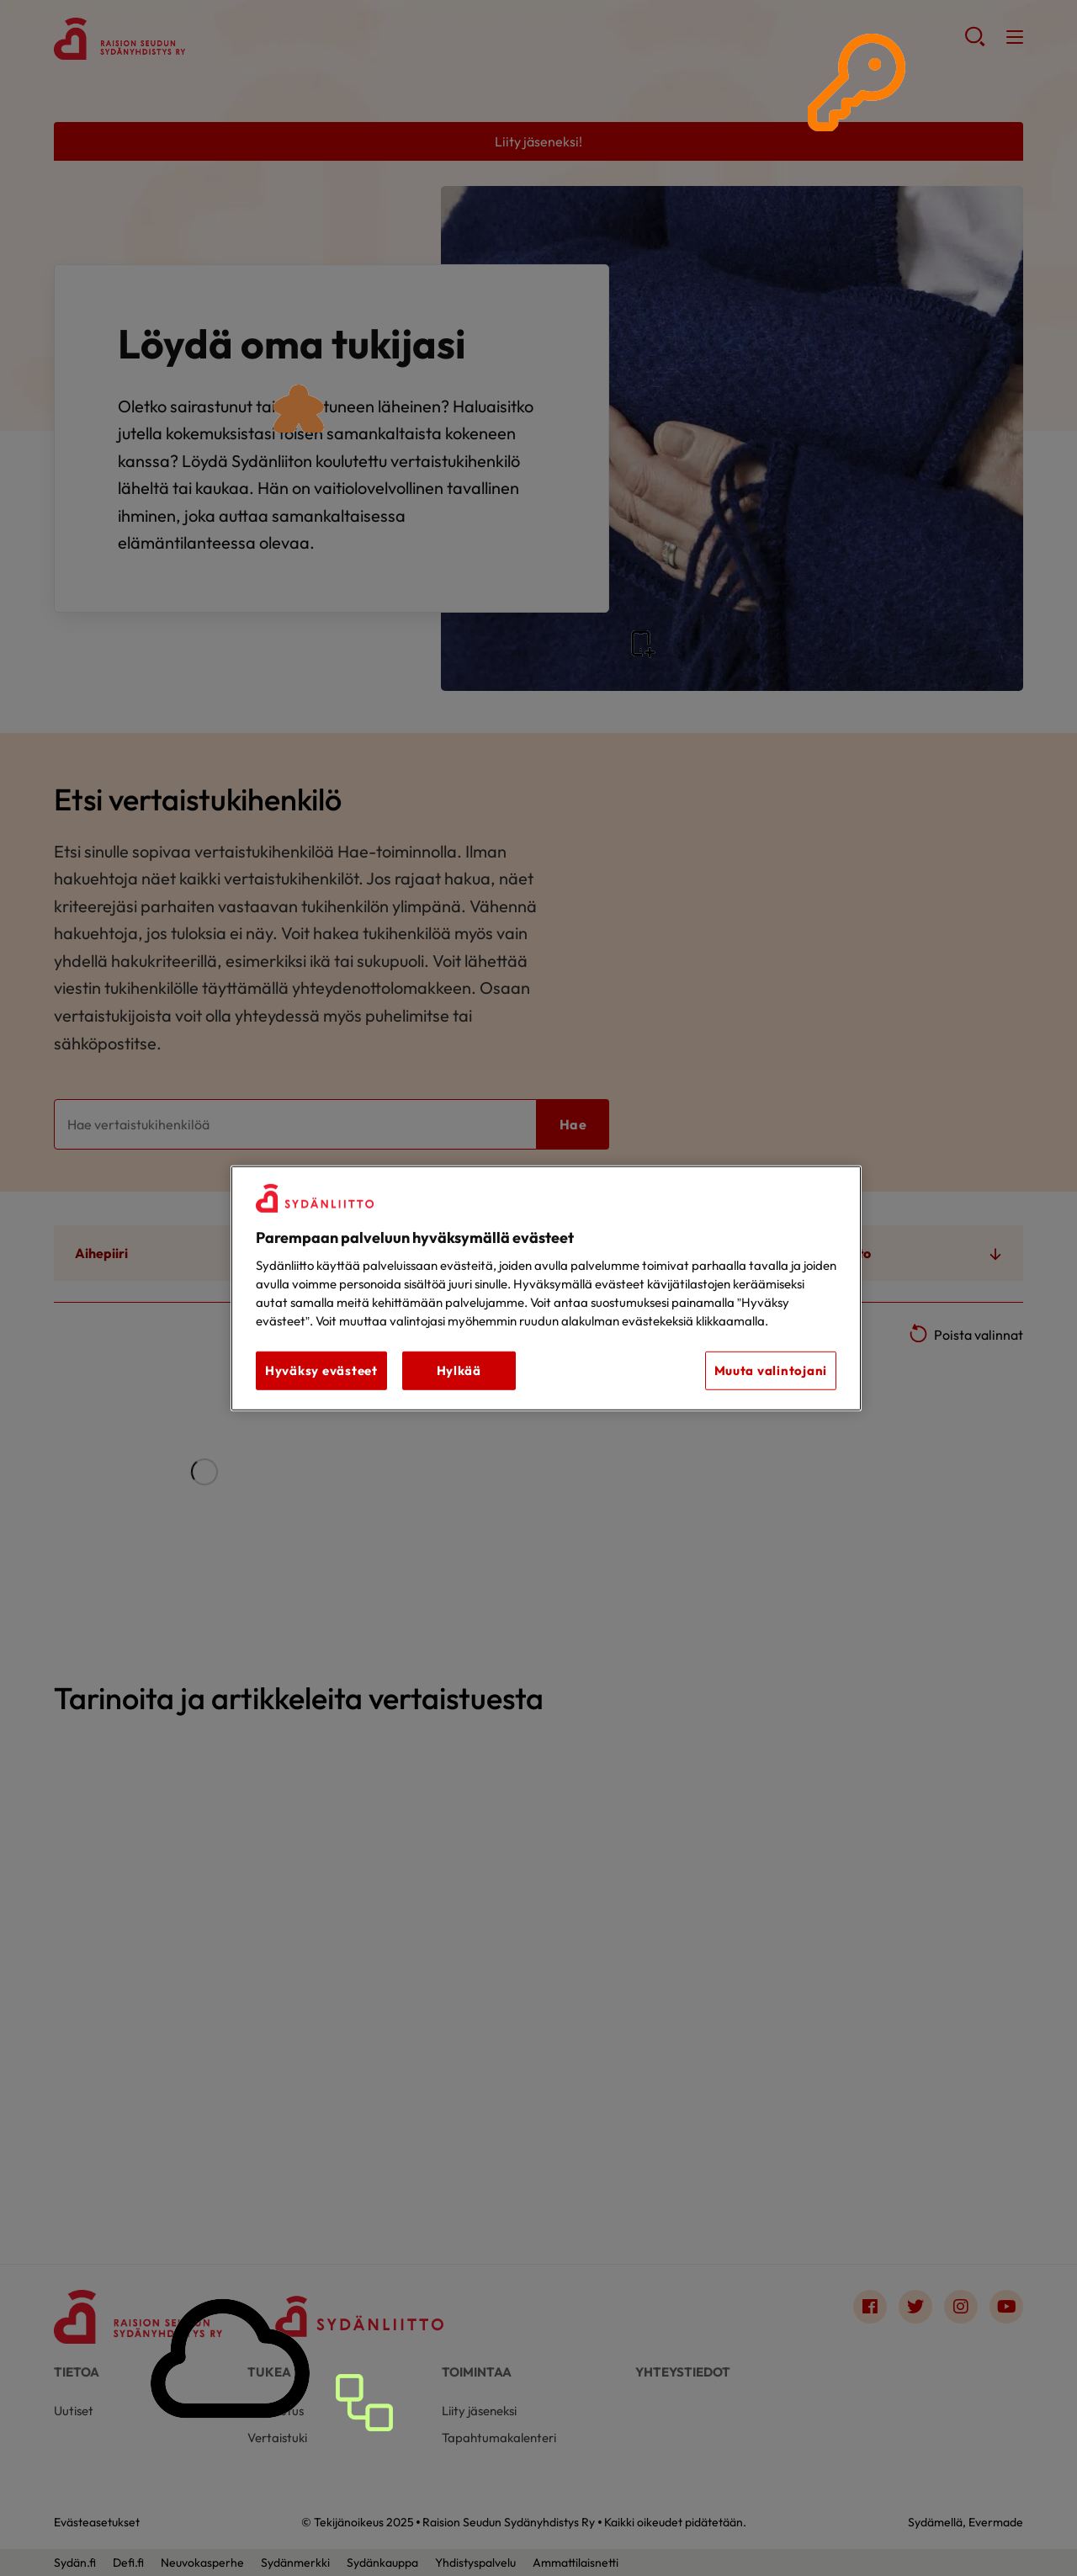 The image size is (1077, 2576). I want to click on add a new mobile device, so click(640, 643).